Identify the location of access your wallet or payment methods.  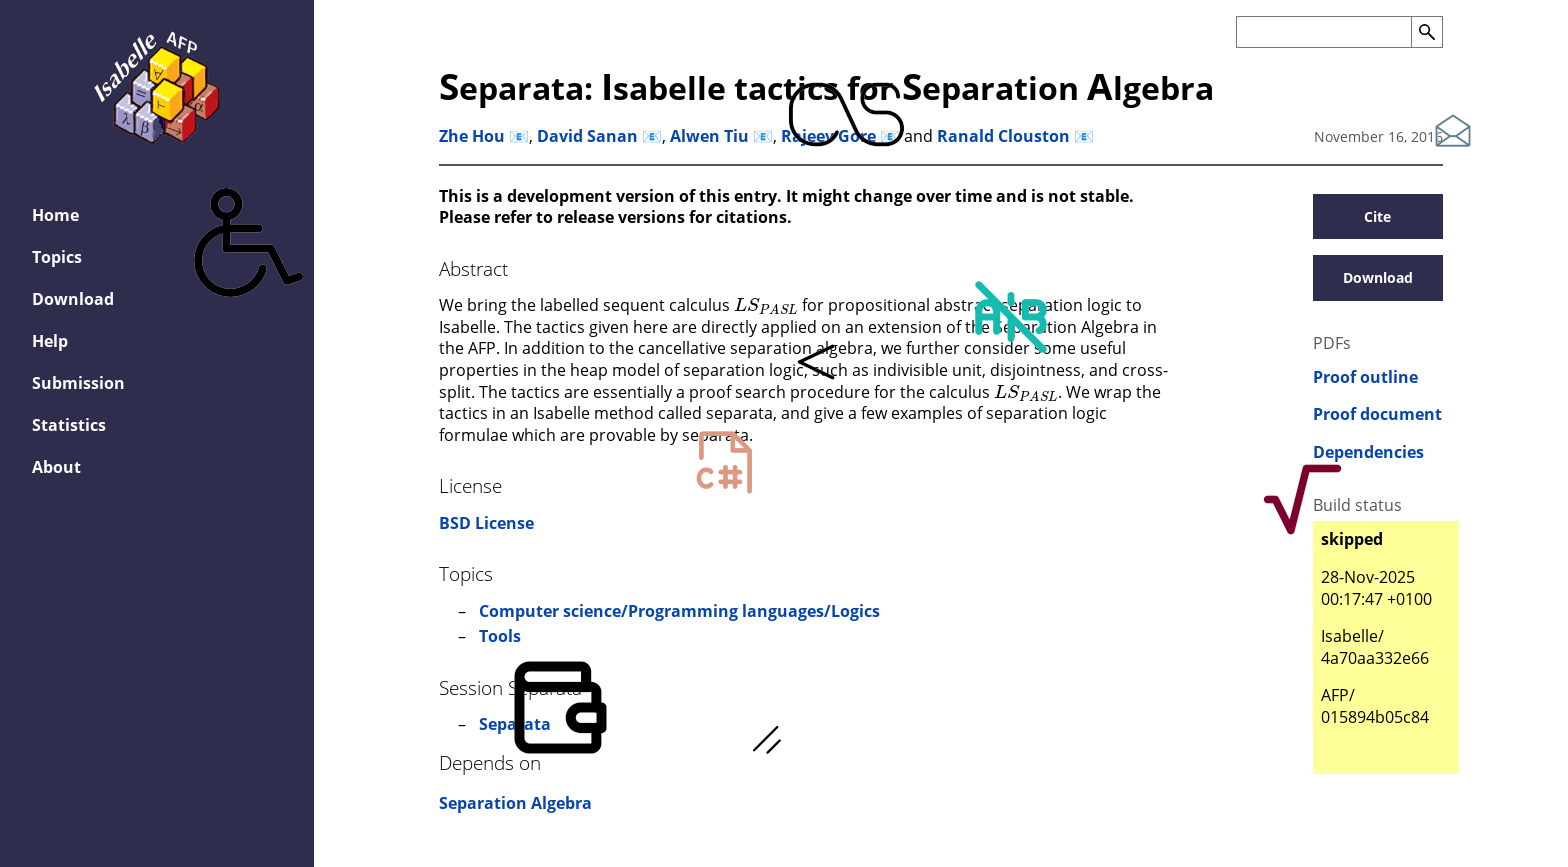
(560, 707).